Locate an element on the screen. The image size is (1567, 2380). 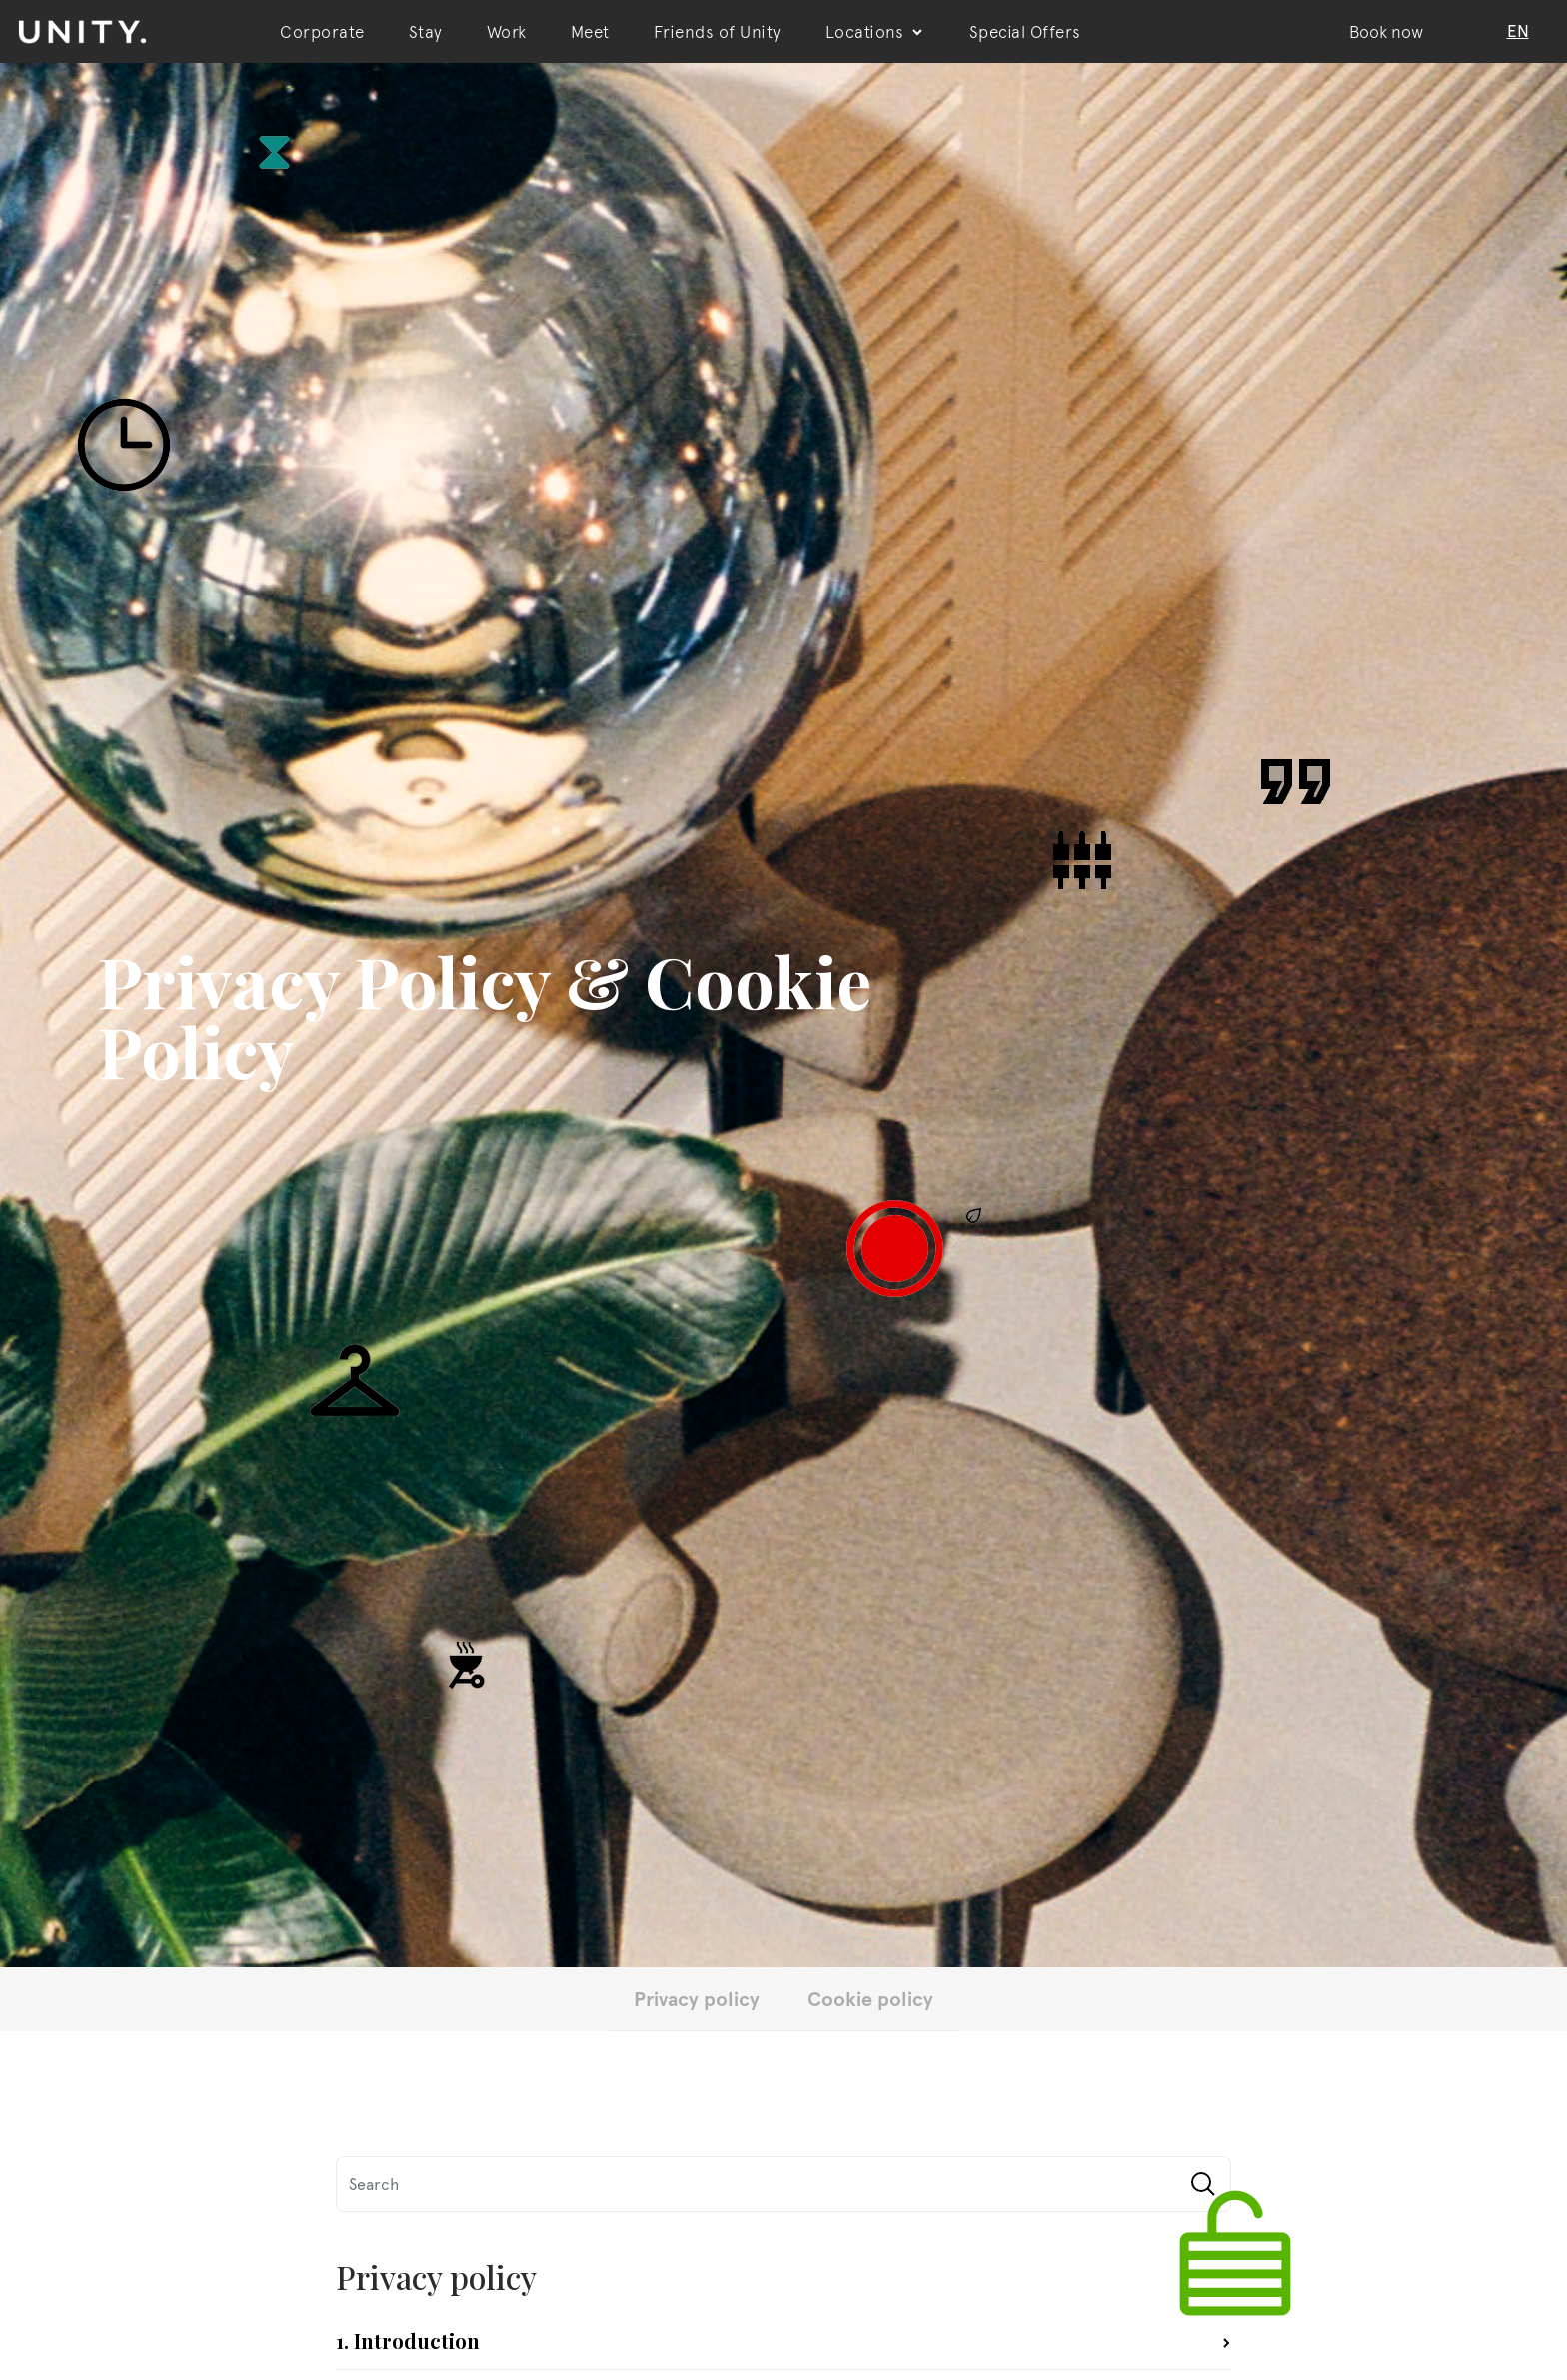
access outdoor cooking or grilling recipes is located at coordinates (466, 1665).